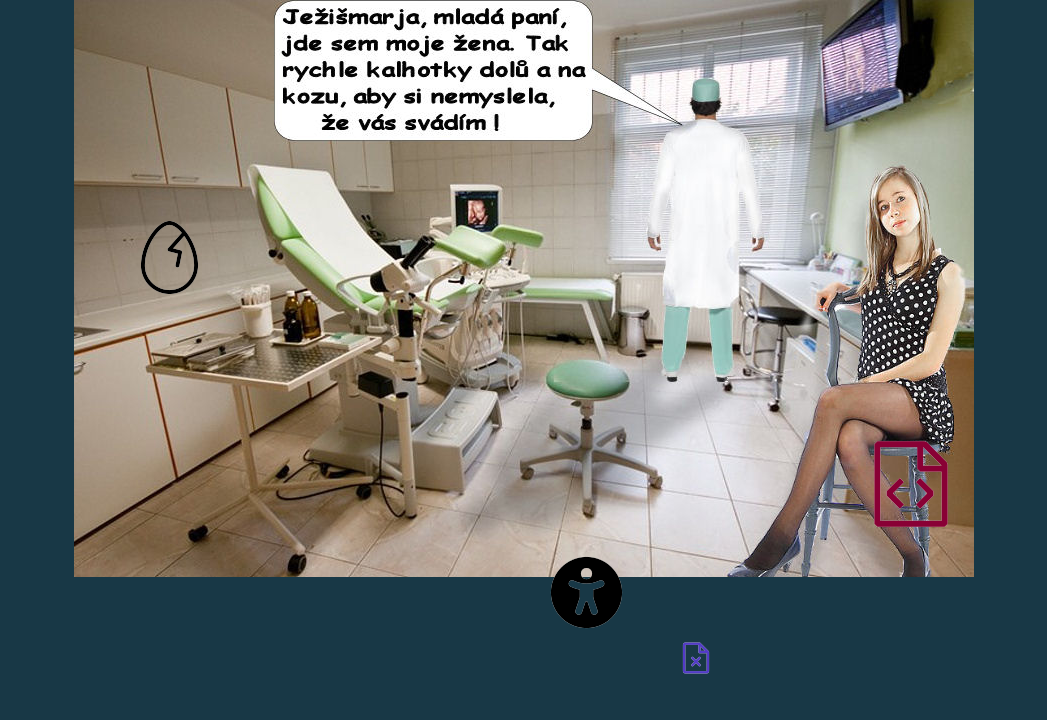 This screenshot has width=1047, height=720. I want to click on access accessibility settings, so click(586, 592).